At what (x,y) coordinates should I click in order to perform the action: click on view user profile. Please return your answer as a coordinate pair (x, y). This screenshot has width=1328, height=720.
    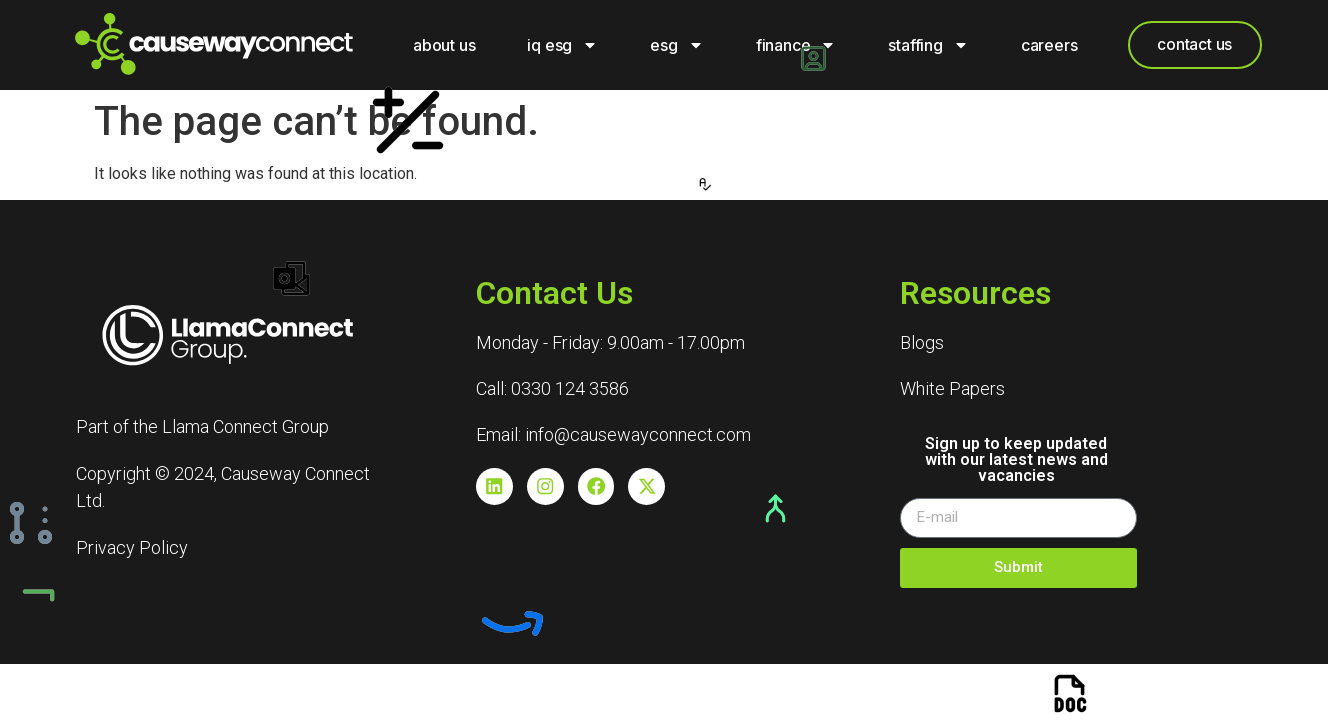
    Looking at the image, I should click on (813, 58).